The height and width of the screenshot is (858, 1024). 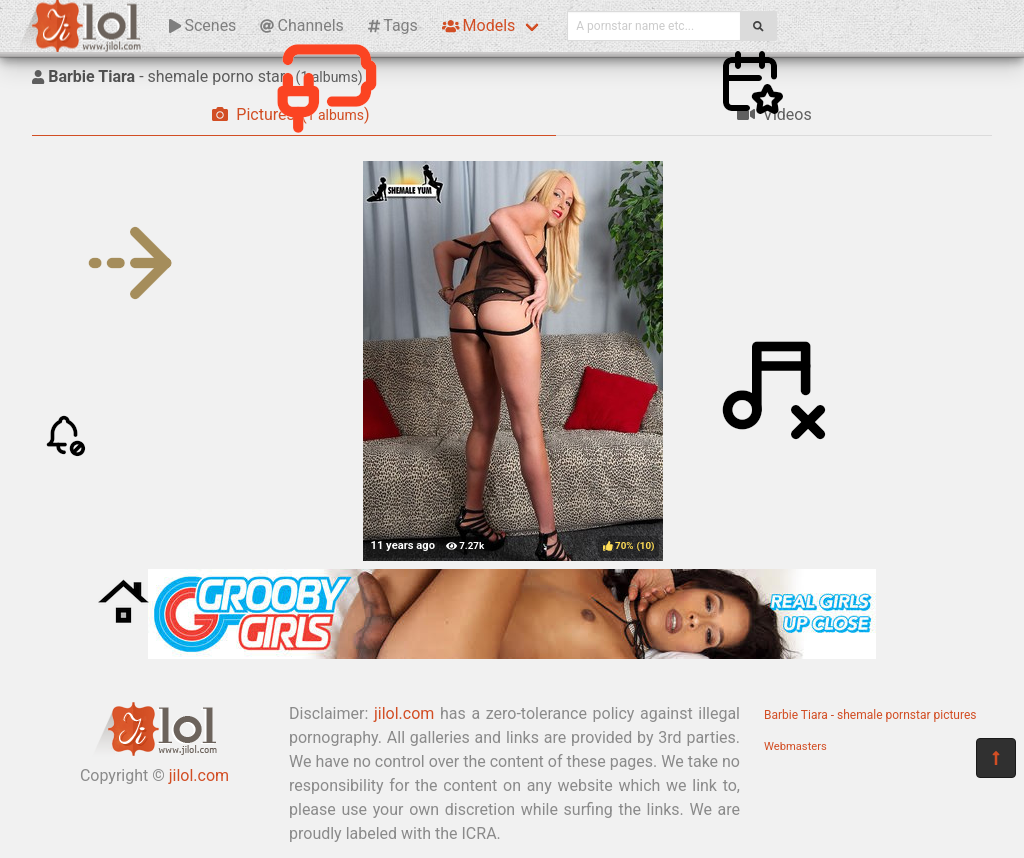 I want to click on mute or disable notifications, so click(x=64, y=435).